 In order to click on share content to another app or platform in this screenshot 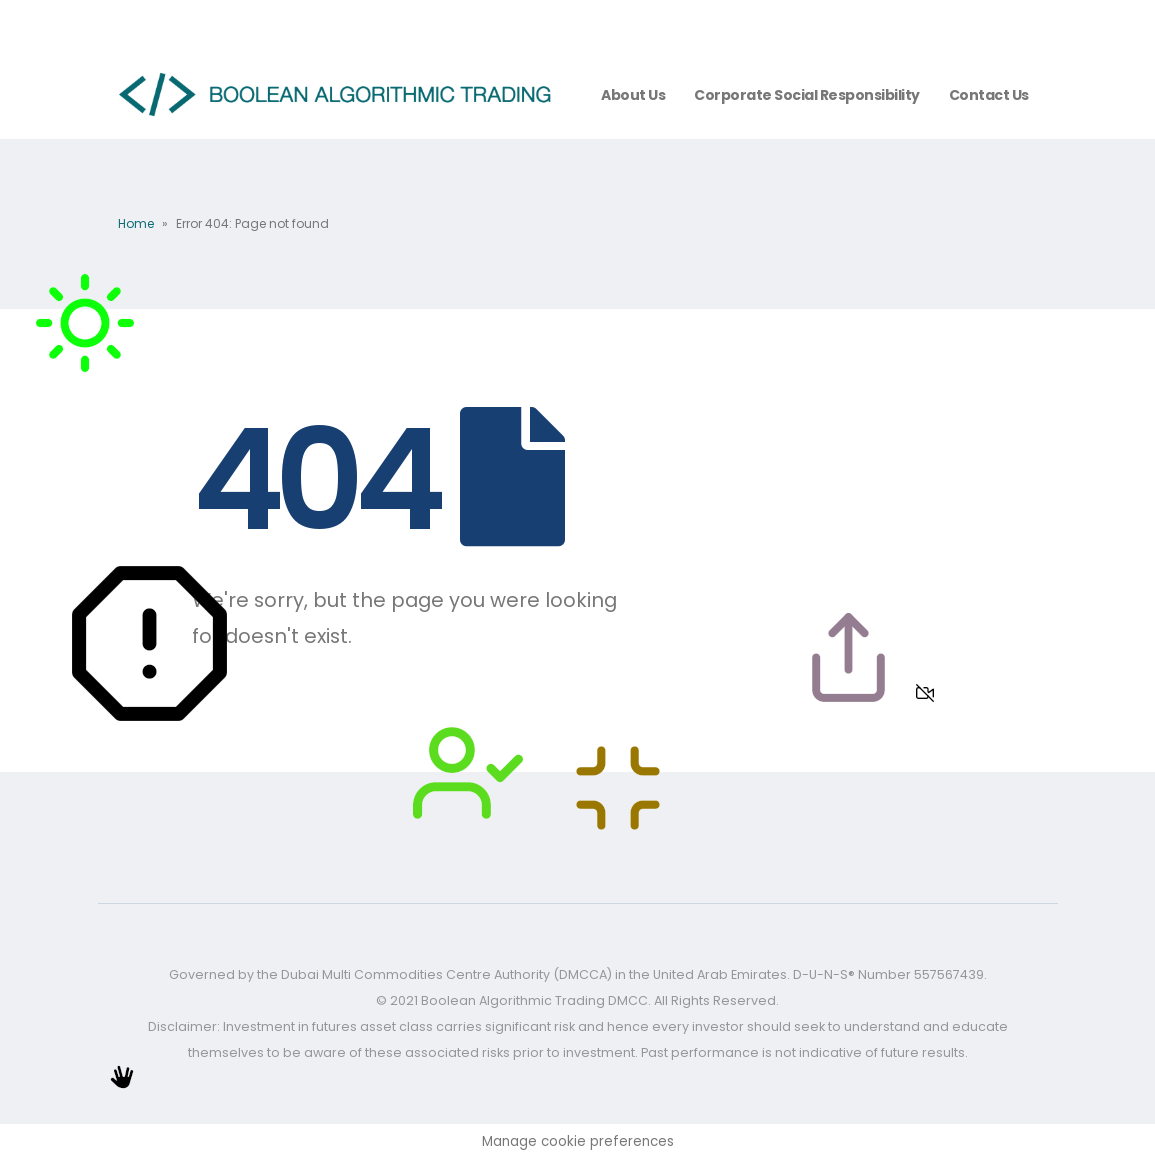, I will do `click(848, 657)`.